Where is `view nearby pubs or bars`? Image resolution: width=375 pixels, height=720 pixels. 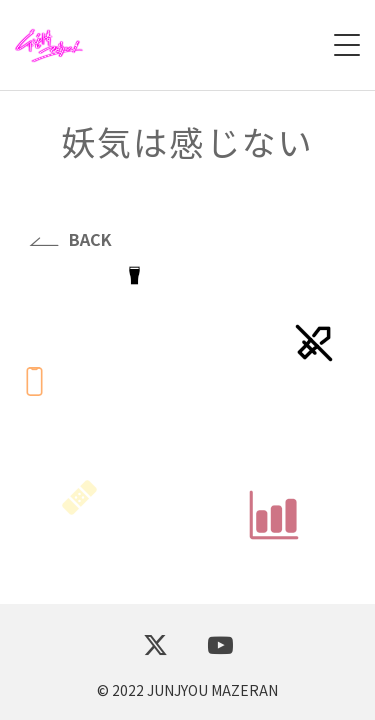
view nearby pubs or bars is located at coordinates (134, 275).